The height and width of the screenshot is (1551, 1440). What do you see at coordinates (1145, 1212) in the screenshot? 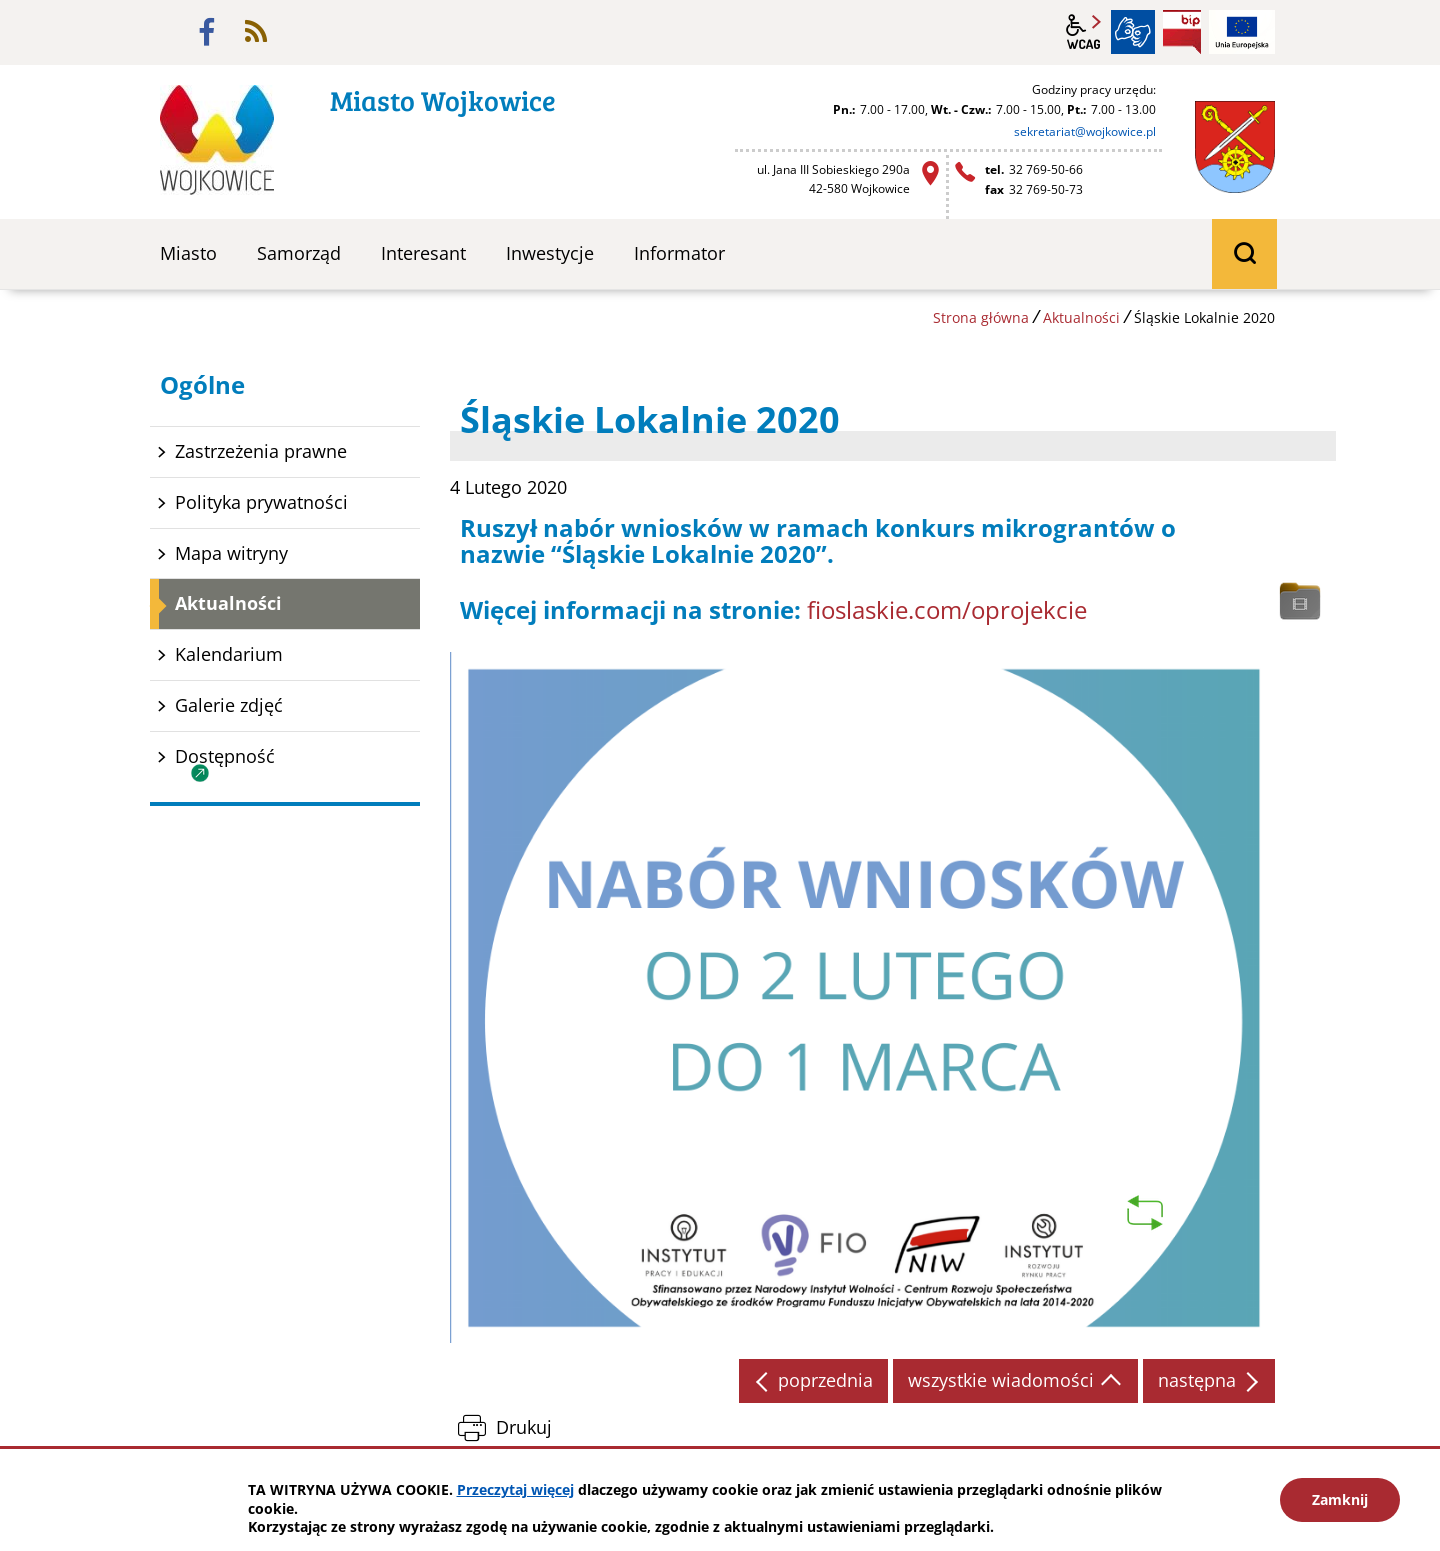
I see `sync incoming and outgoing mail` at bounding box center [1145, 1212].